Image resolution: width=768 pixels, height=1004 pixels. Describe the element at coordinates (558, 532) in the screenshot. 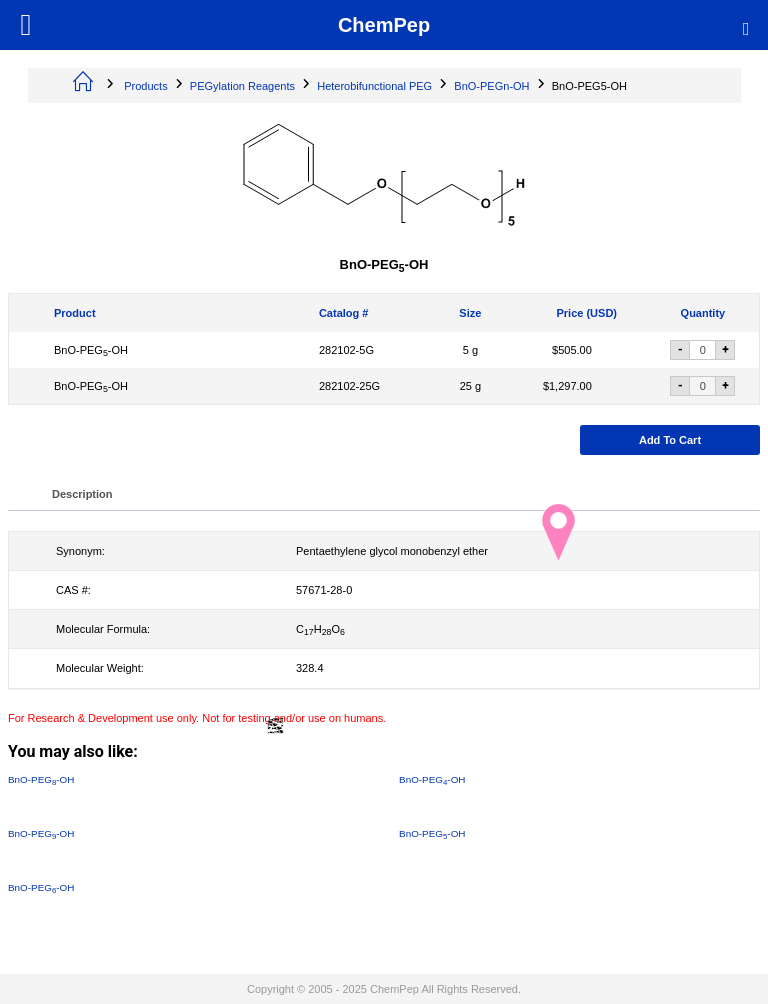

I see `view current location on map` at that location.